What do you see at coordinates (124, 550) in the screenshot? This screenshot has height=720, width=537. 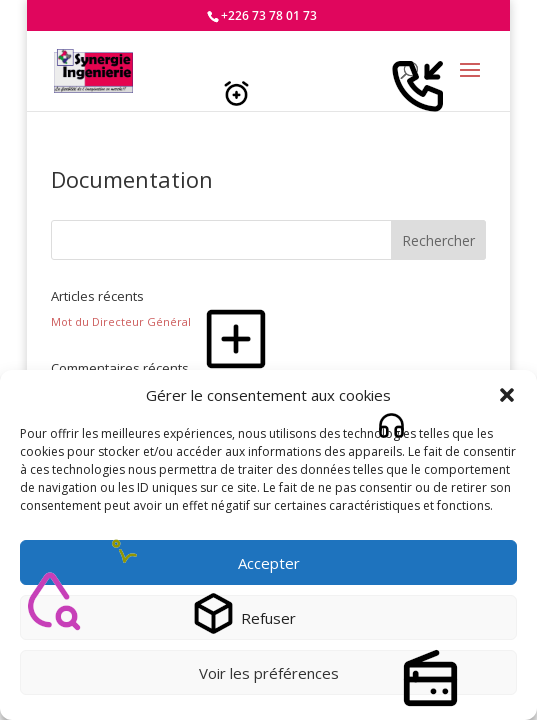 I see `undo or go back to previous state` at bounding box center [124, 550].